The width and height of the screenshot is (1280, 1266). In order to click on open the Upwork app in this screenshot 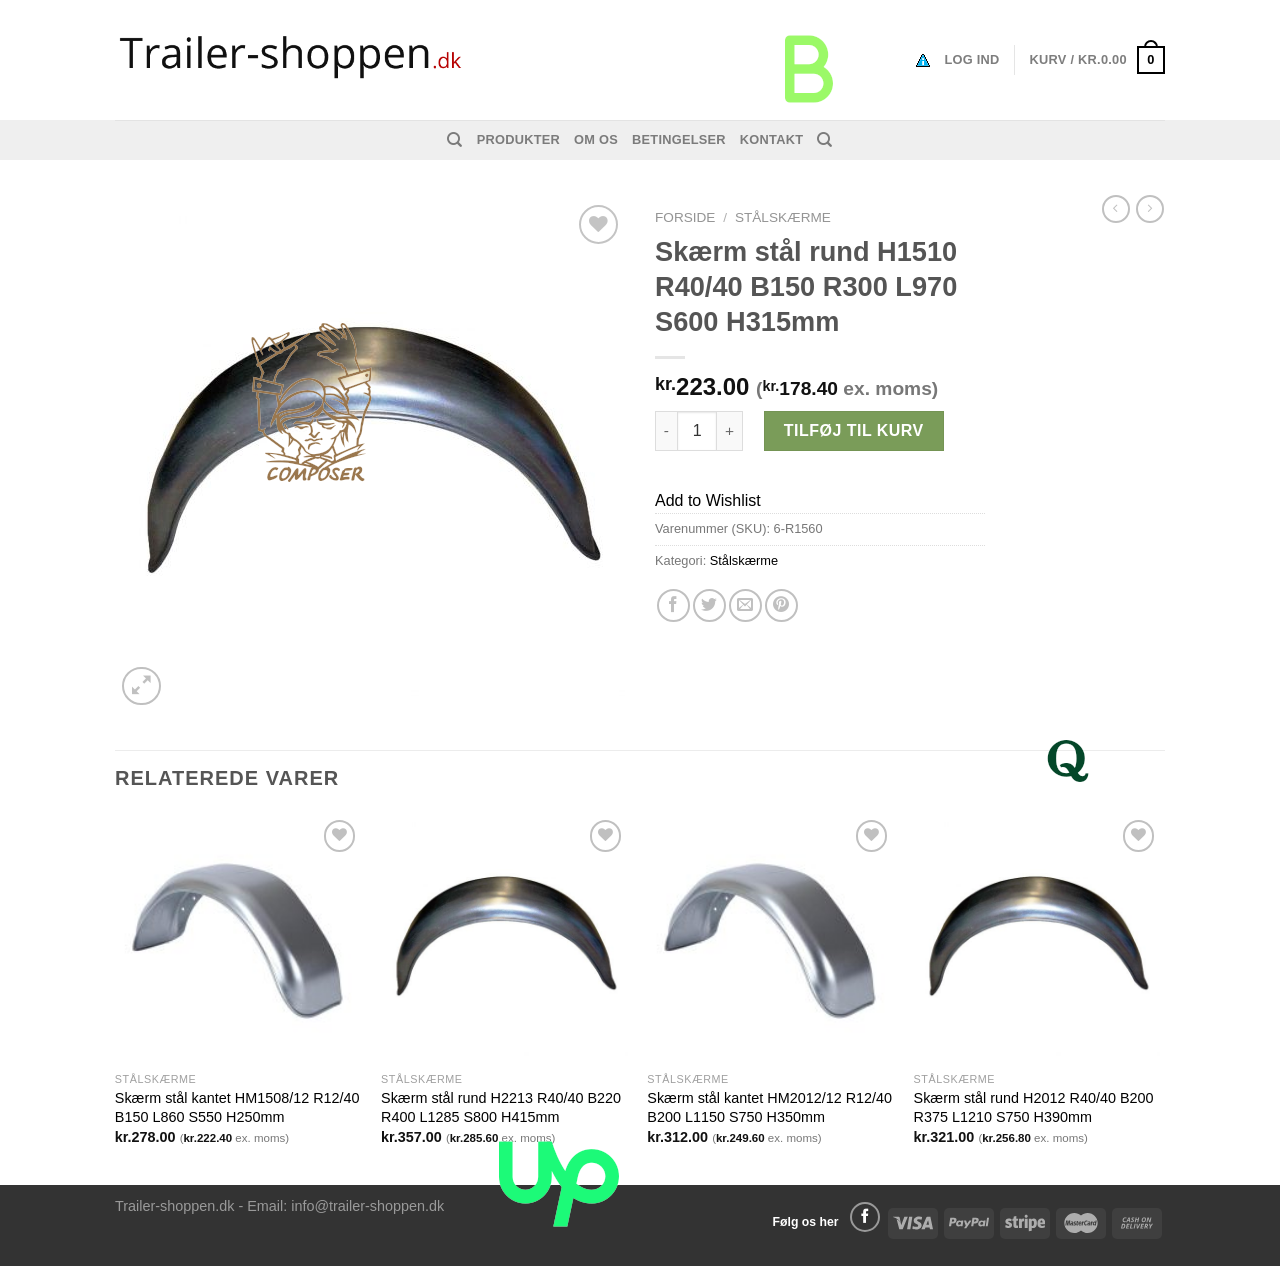, I will do `click(559, 1184)`.